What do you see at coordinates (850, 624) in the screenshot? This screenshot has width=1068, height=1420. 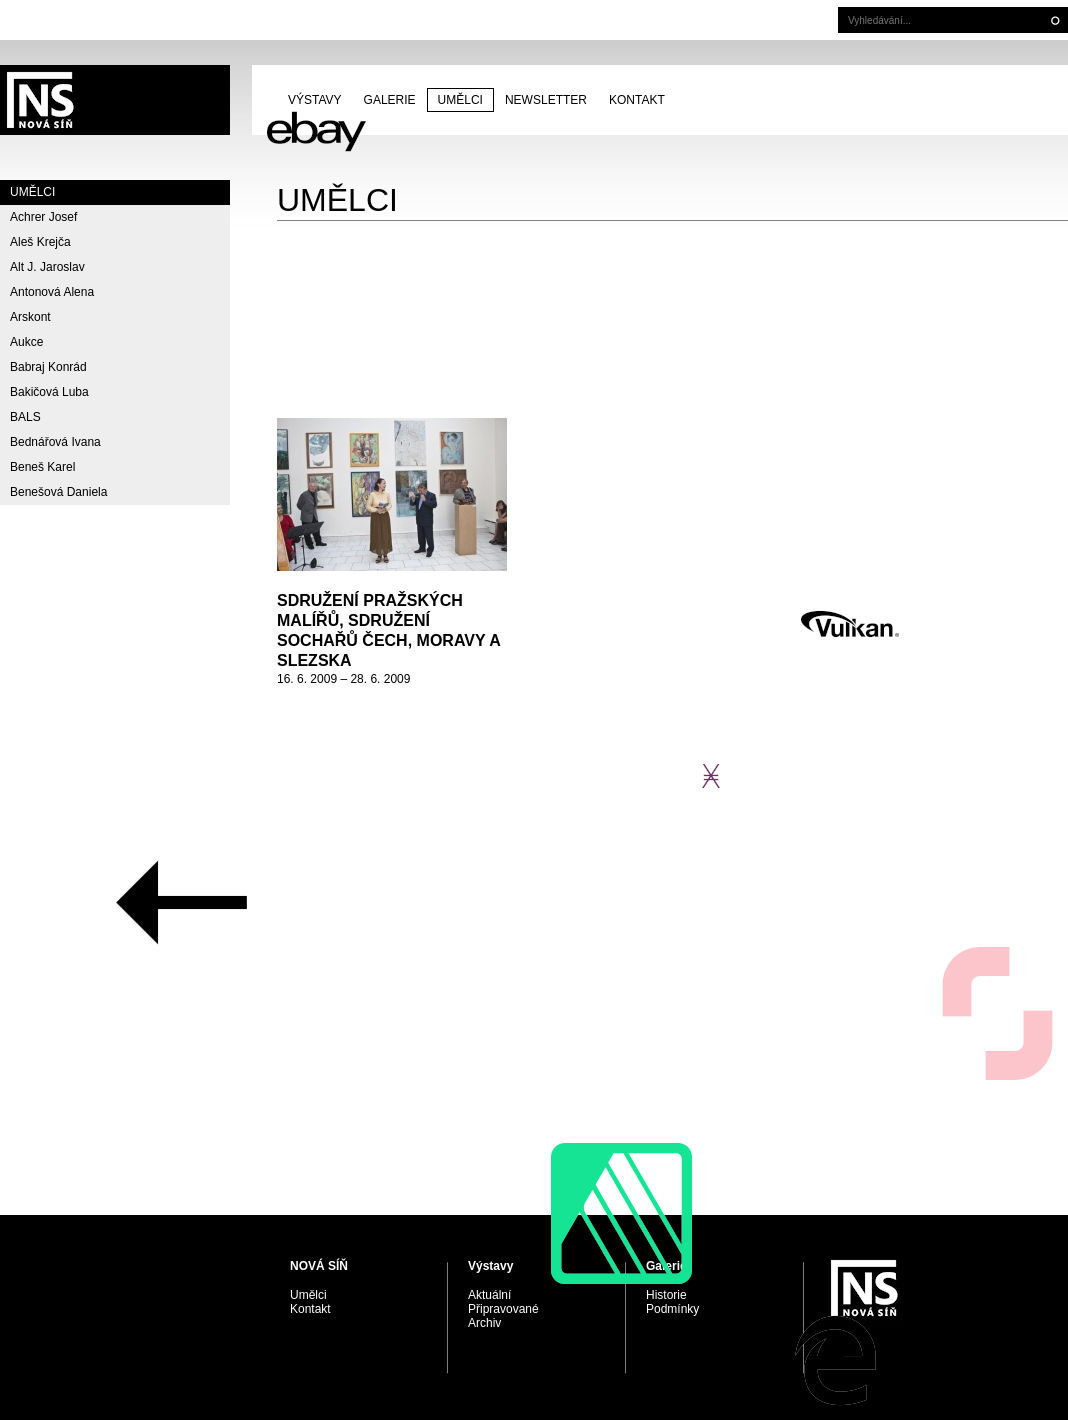 I see `vulkan graphics API logo` at bounding box center [850, 624].